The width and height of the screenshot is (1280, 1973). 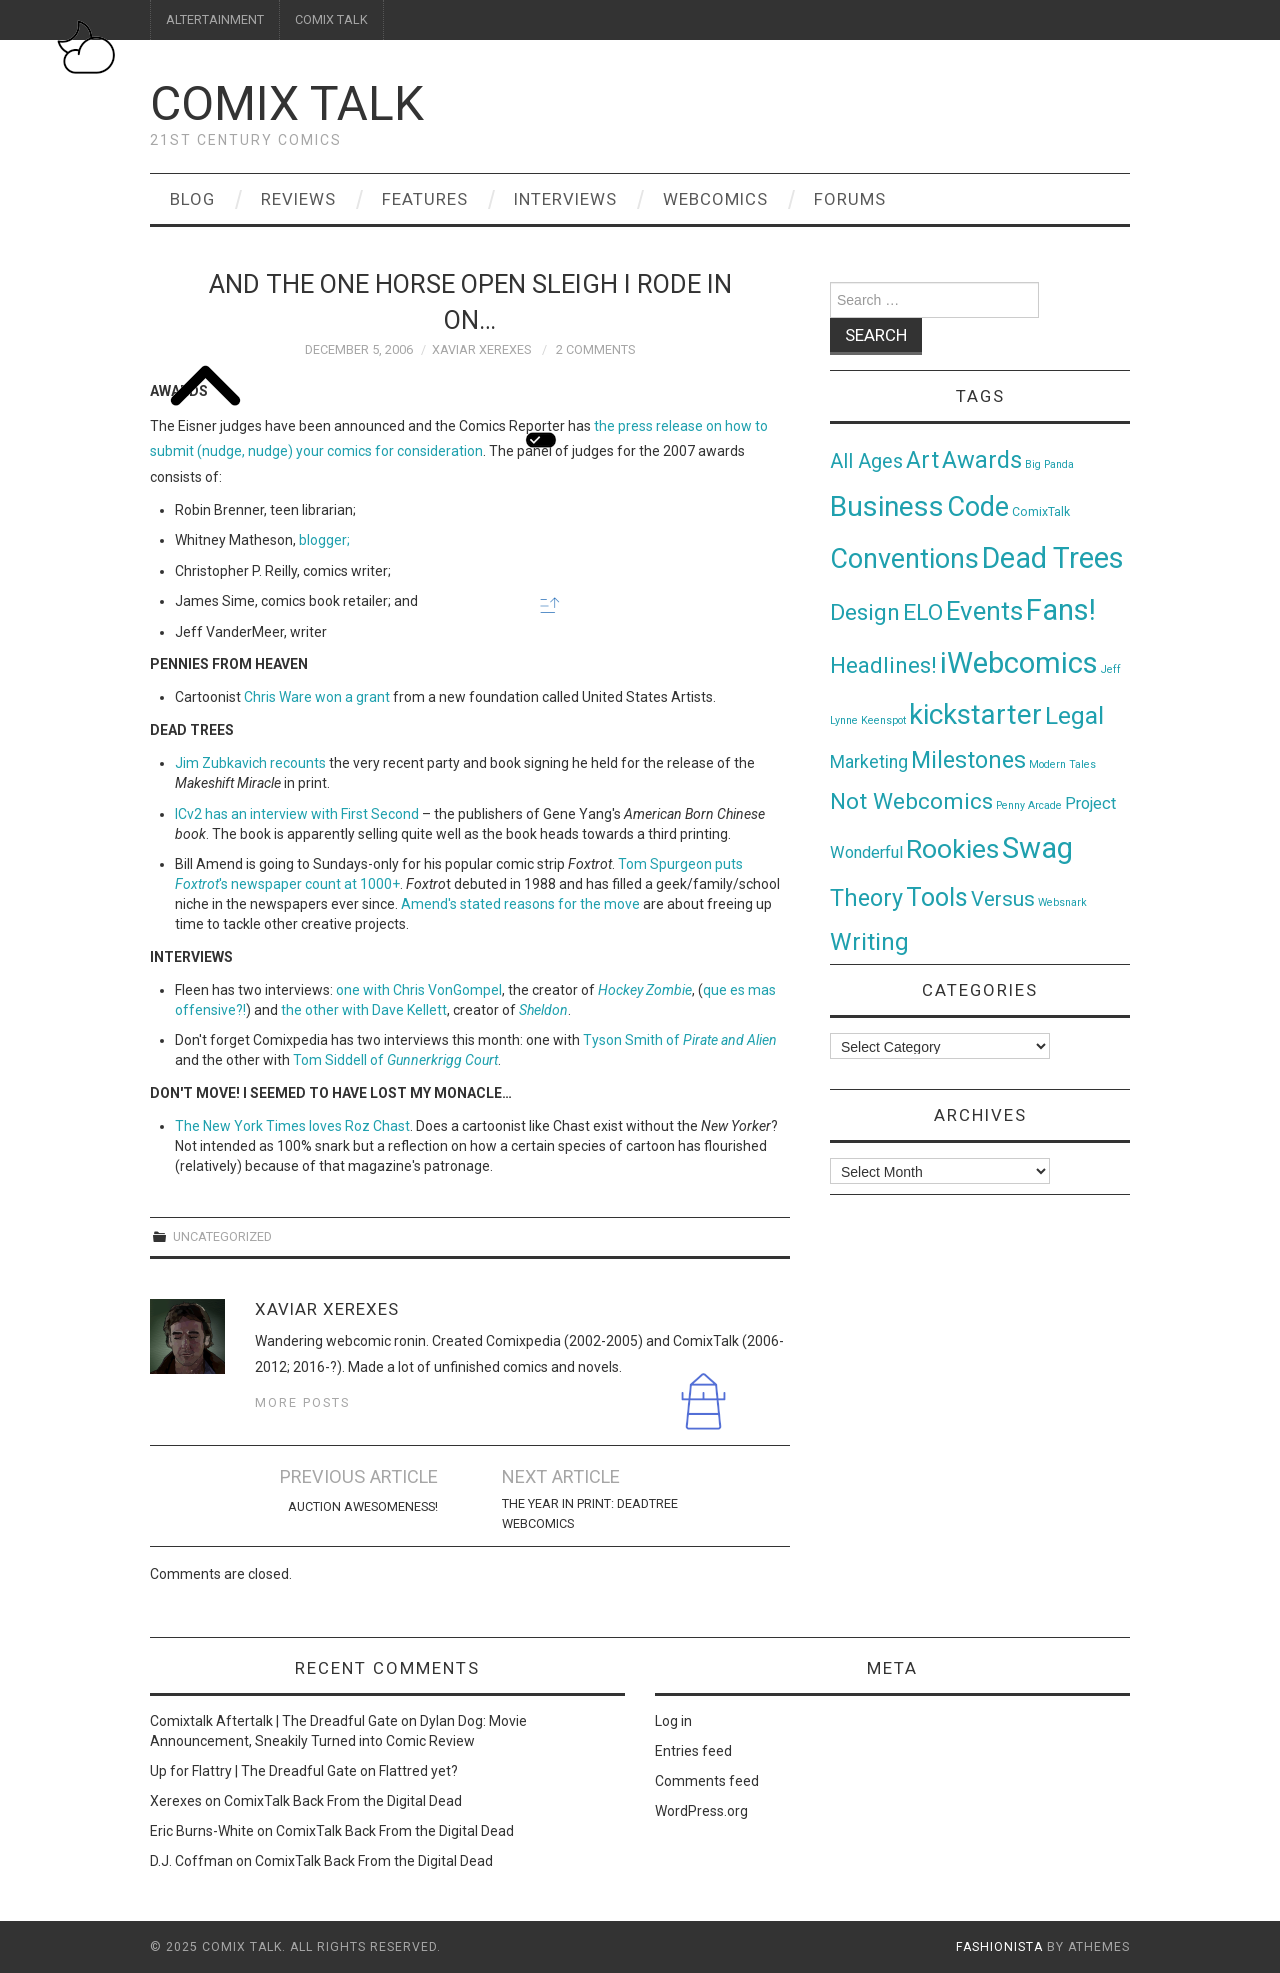 What do you see at coordinates (85, 50) in the screenshot?
I see `indicates nighttime or evening weather conditions` at bounding box center [85, 50].